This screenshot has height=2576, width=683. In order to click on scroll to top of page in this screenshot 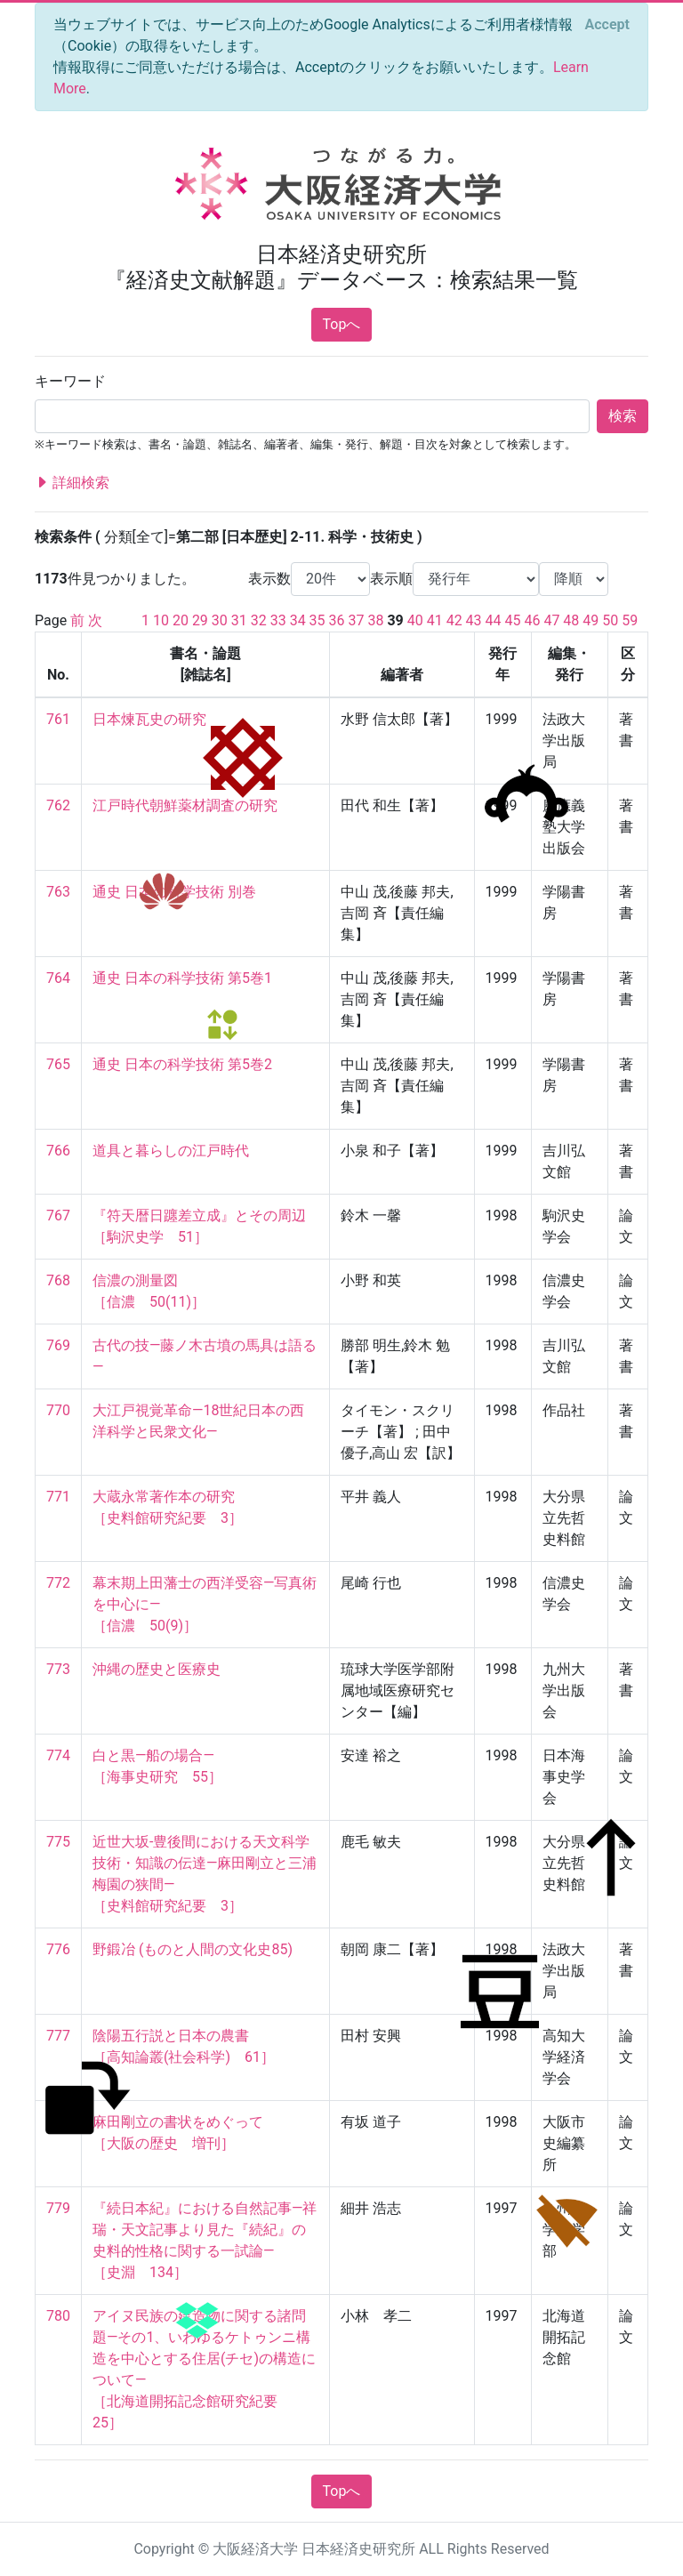, I will do `click(611, 1857)`.